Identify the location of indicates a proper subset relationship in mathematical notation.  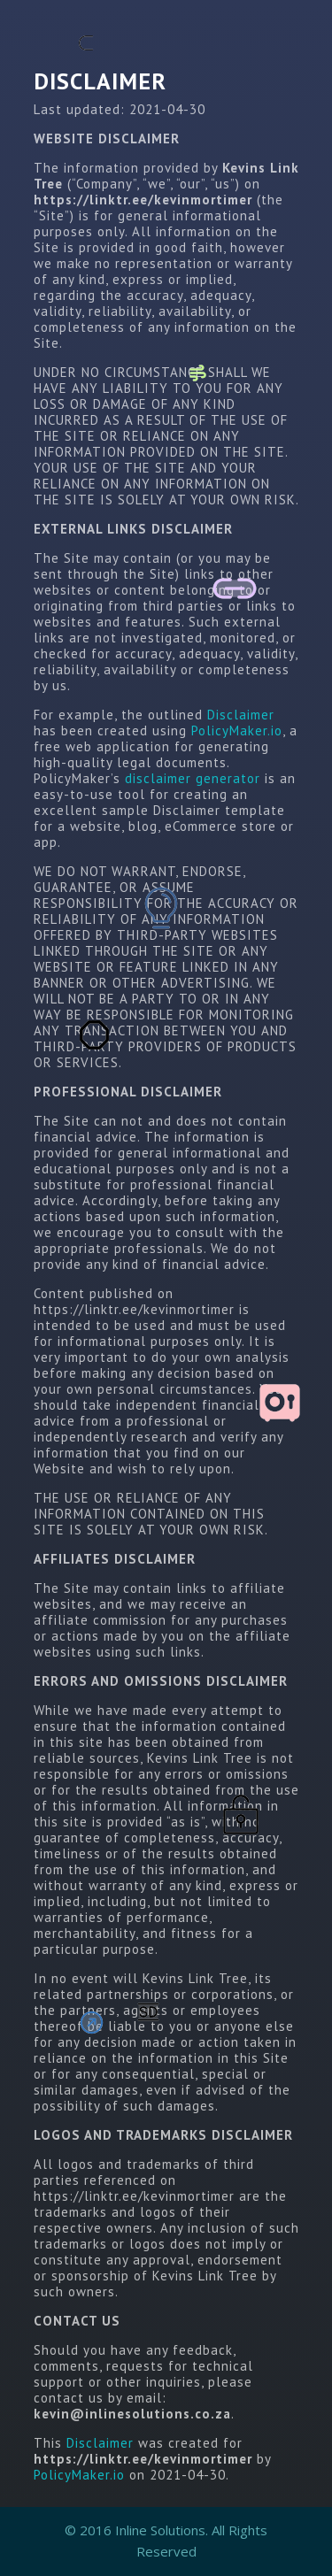
(86, 42).